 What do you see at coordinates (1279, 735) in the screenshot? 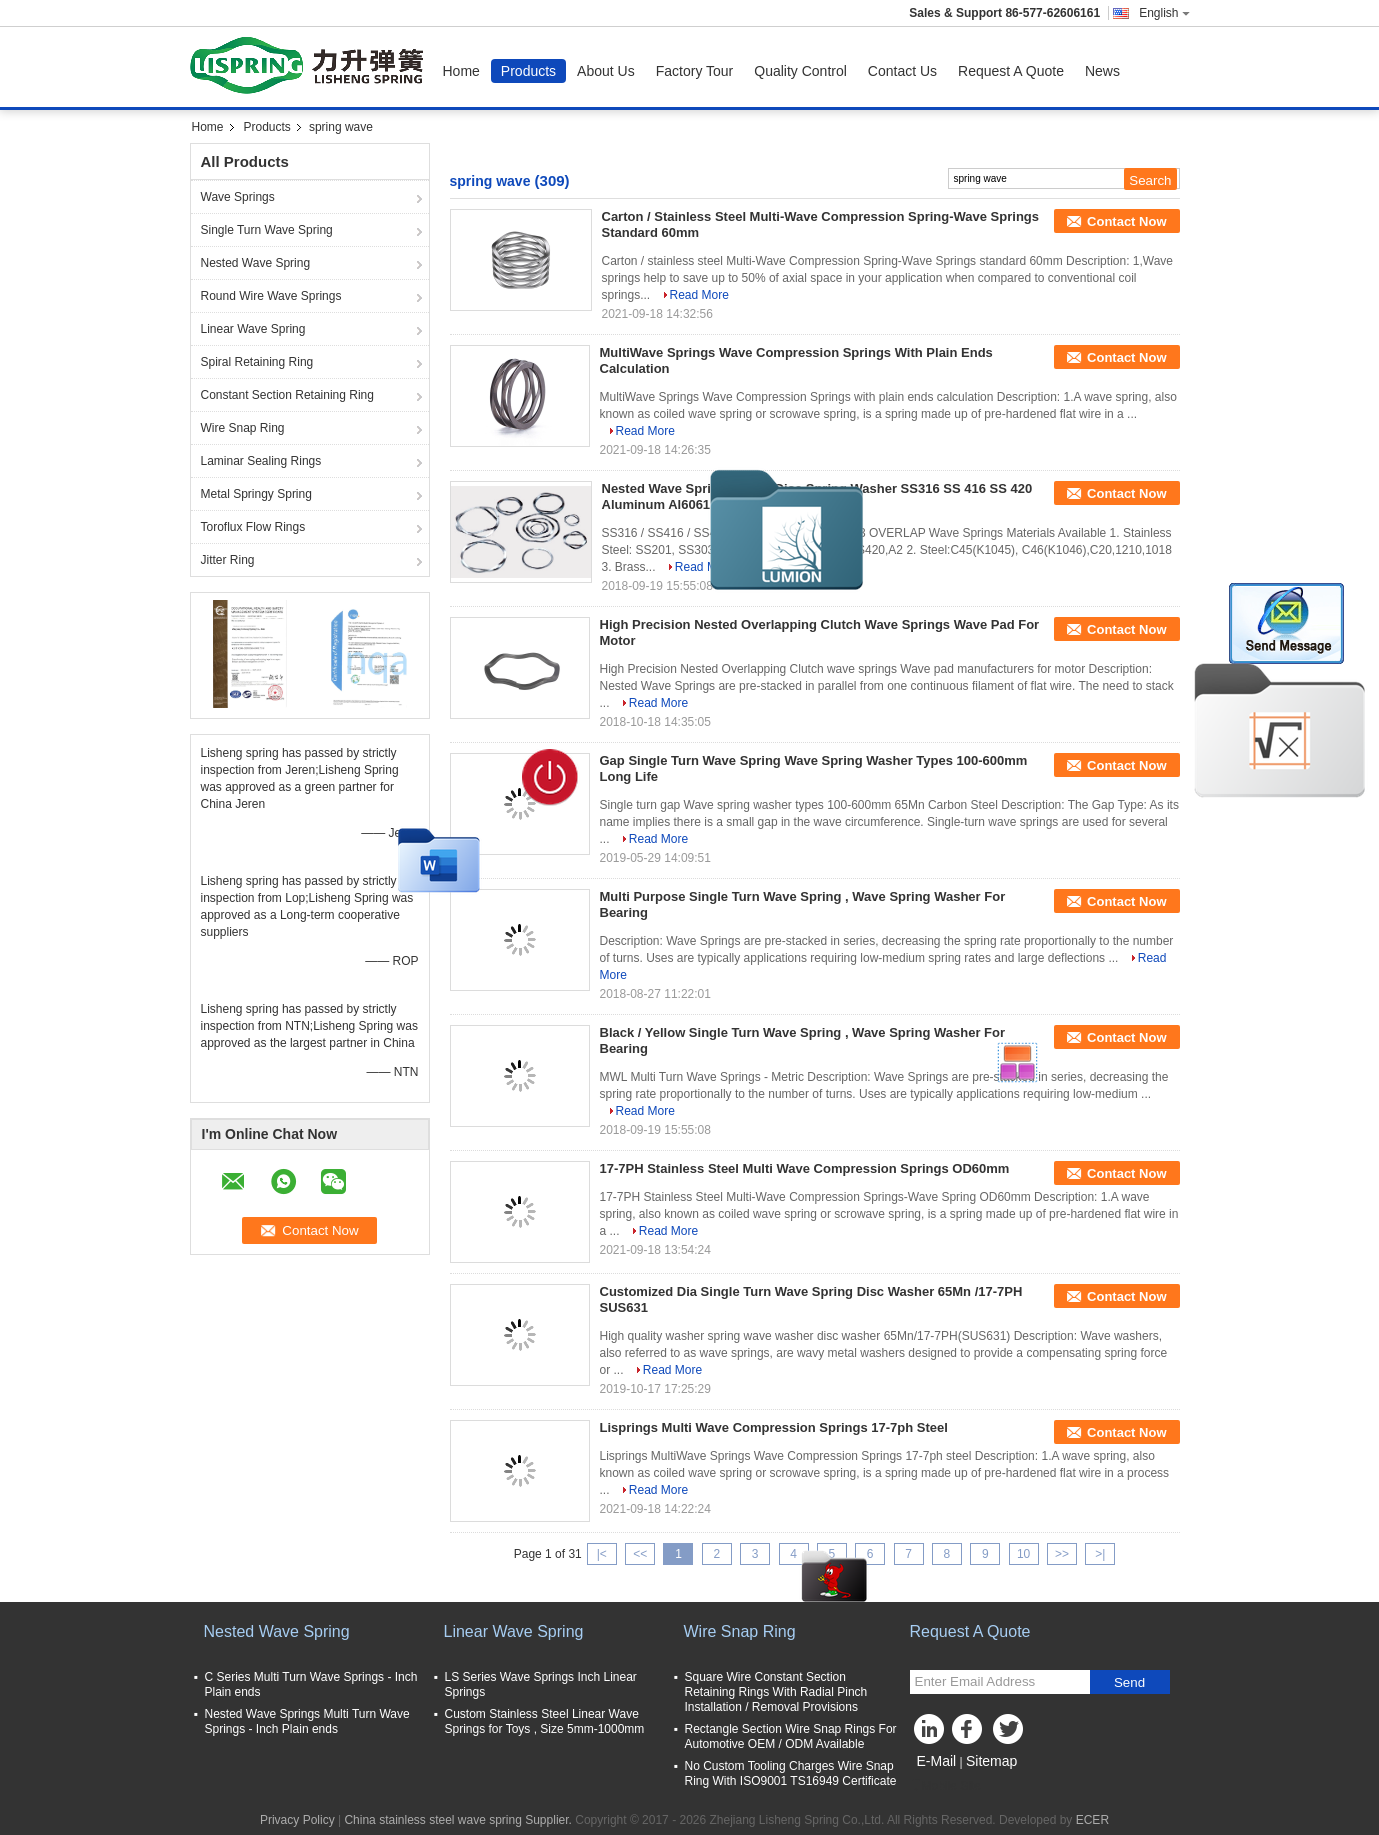
I see `folder containing LibreOffice Math formula files` at bounding box center [1279, 735].